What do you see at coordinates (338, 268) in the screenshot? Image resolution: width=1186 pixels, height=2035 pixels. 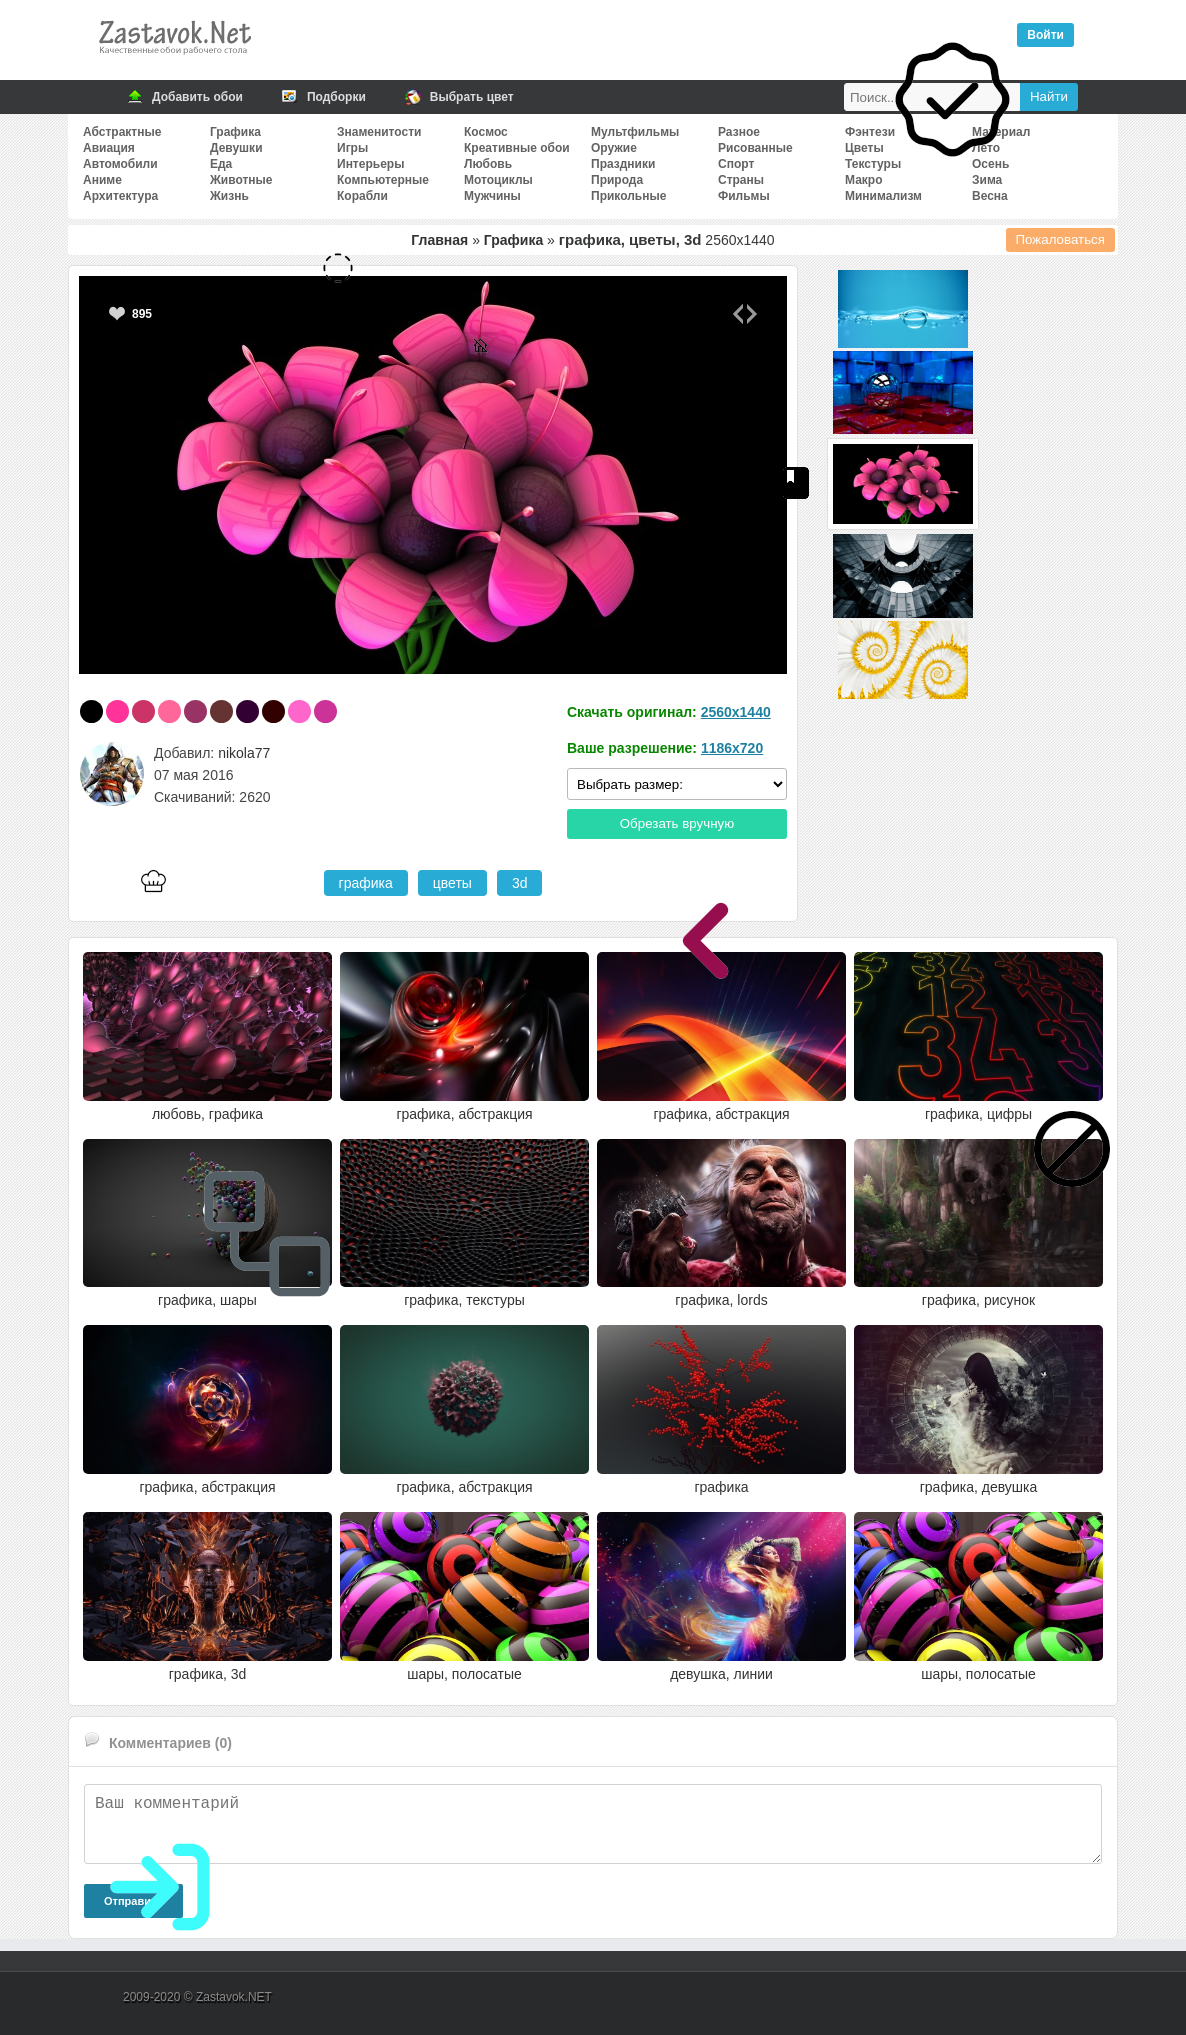 I see `create a new draft issue` at bounding box center [338, 268].